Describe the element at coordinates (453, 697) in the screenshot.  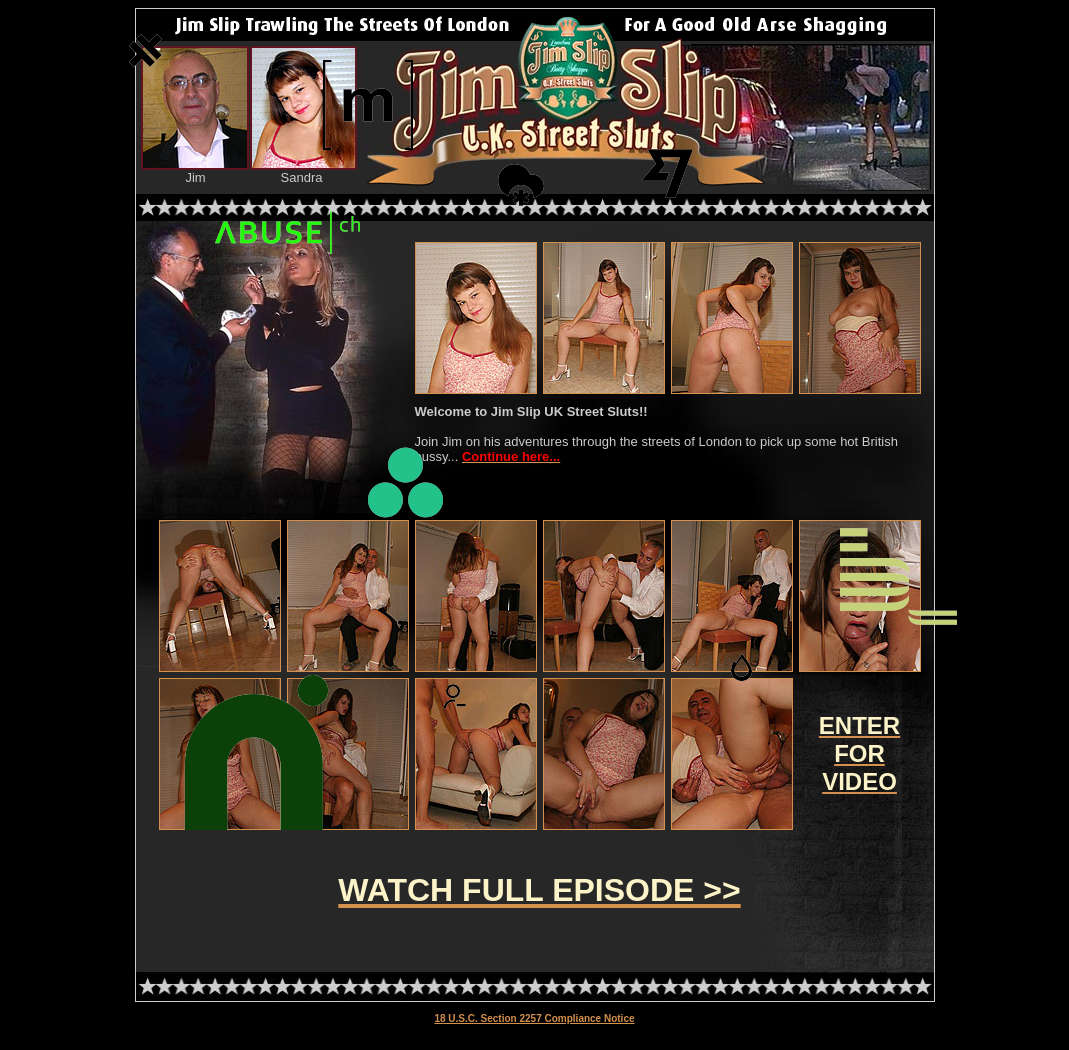
I see `remove a user or contact` at that location.